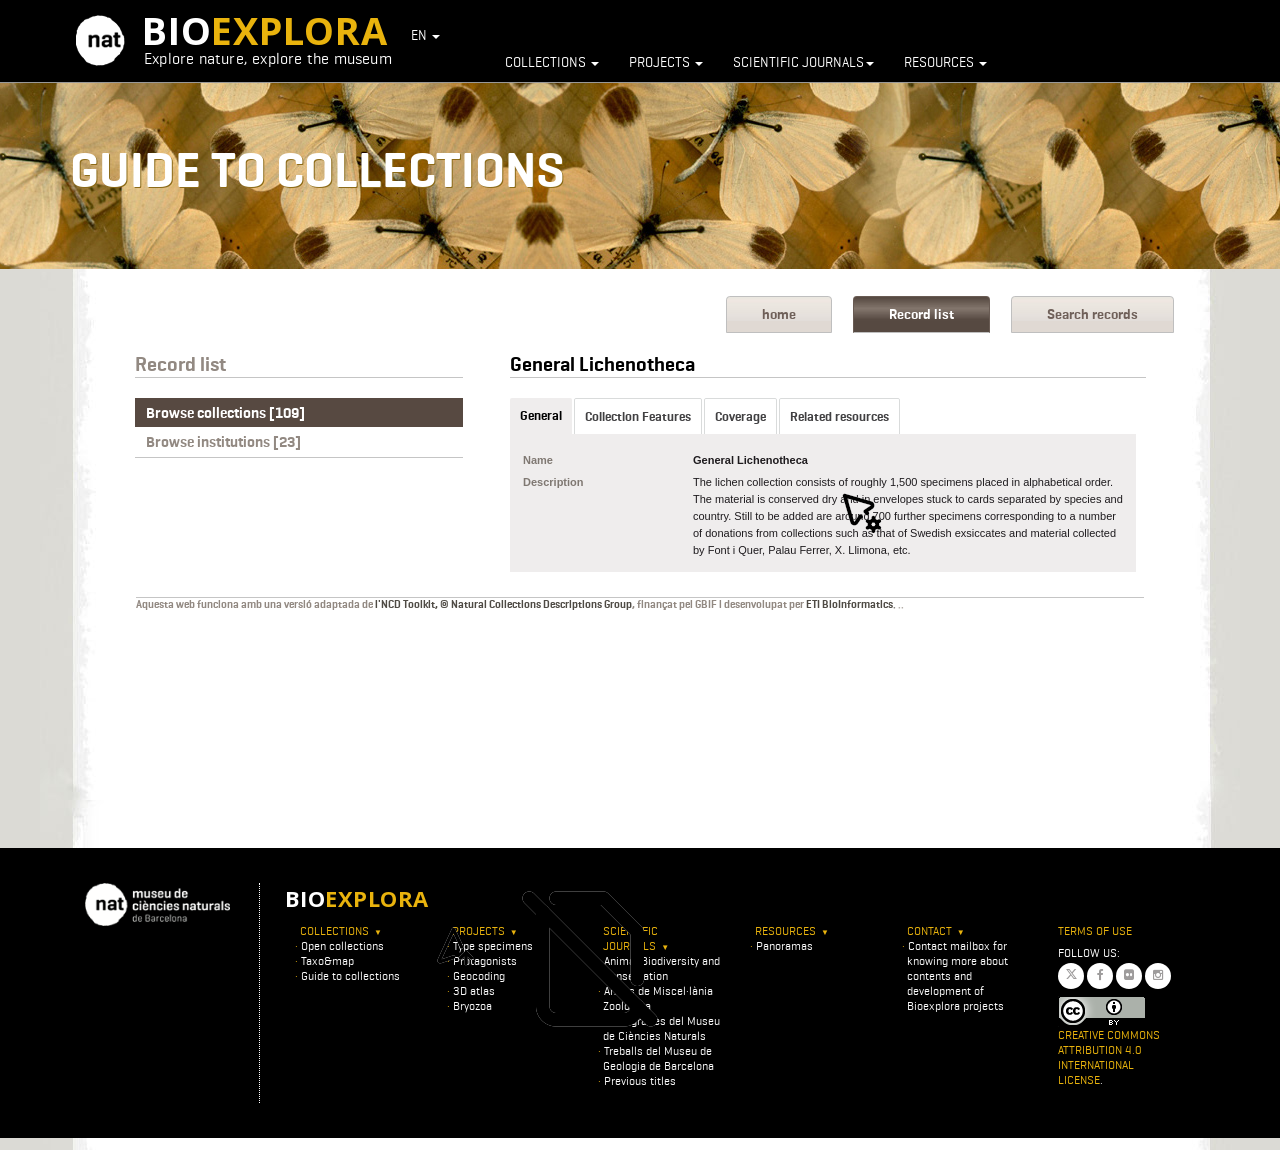 The width and height of the screenshot is (1280, 1150). Describe the element at coordinates (590, 959) in the screenshot. I see `file unavailable or inaccessible` at that location.